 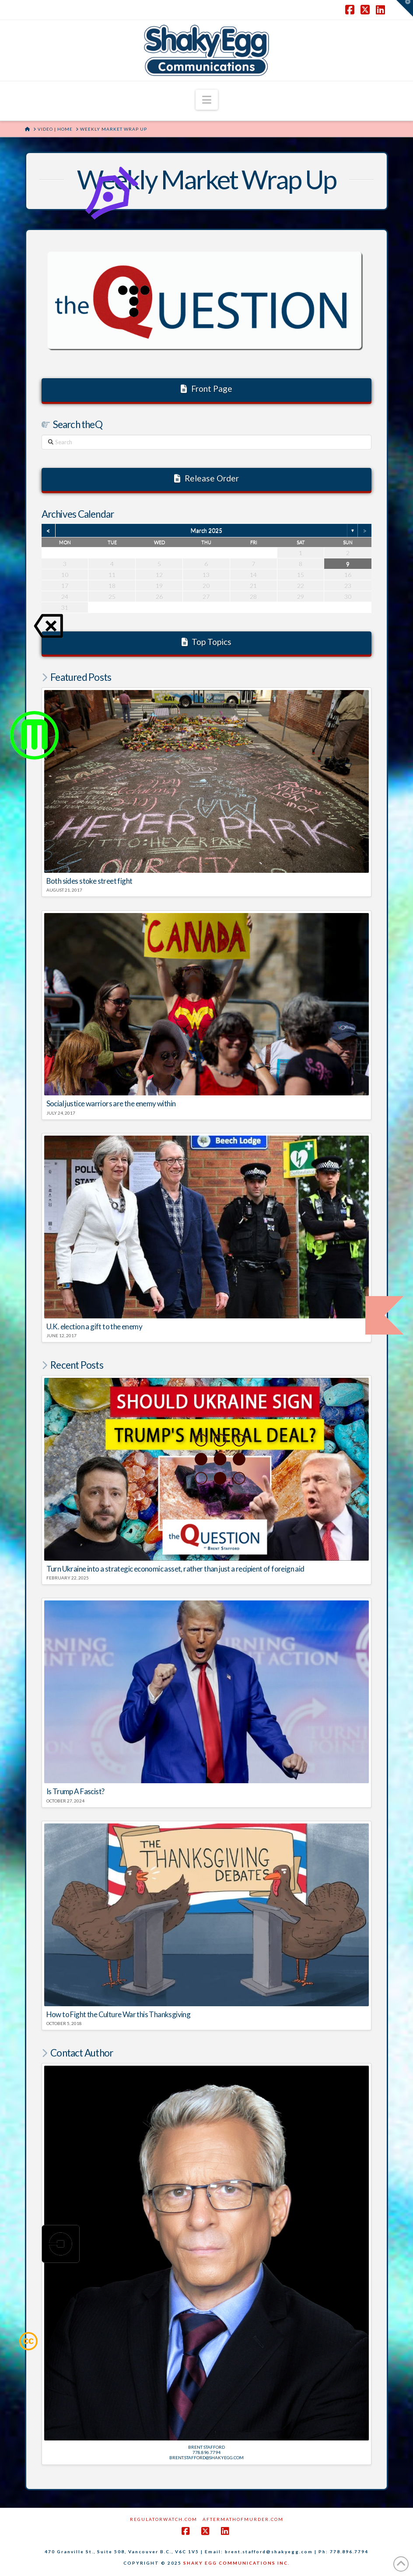 I want to click on open tailscale vpn settings, so click(x=220, y=1459).